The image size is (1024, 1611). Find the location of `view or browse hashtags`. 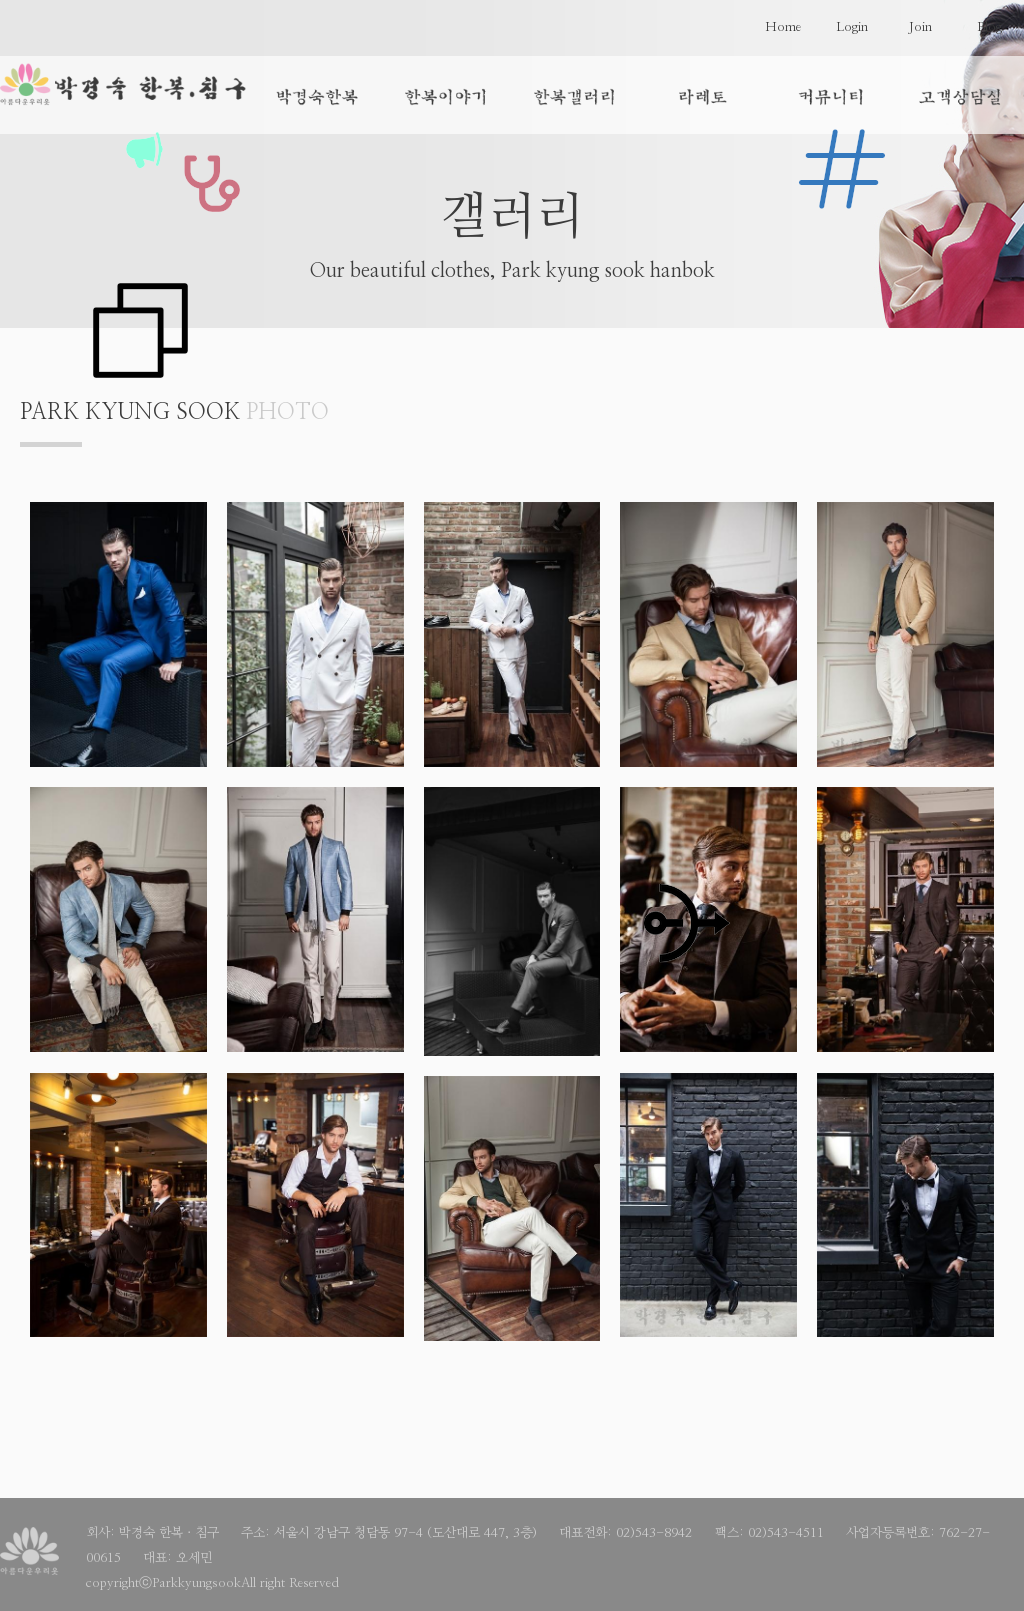

view or browse hashtags is located at coordinates (842, 169).